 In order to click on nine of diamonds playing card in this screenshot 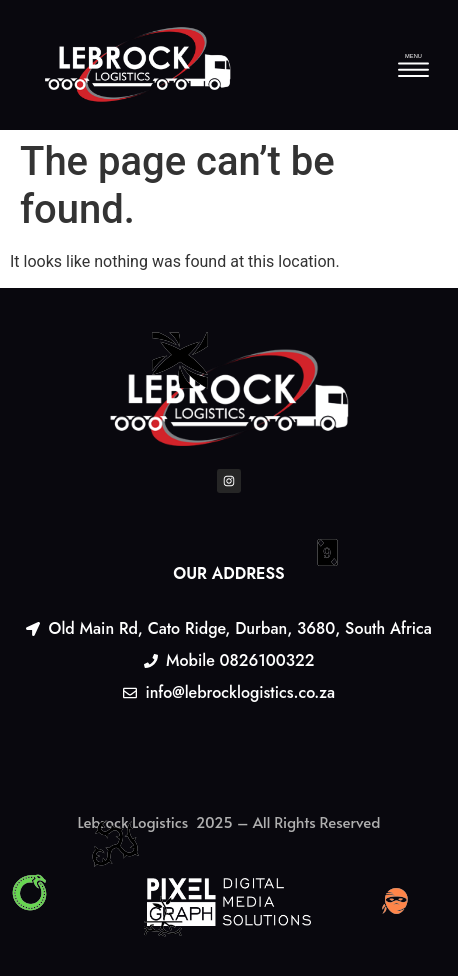, I will do `click(327, 552)`.